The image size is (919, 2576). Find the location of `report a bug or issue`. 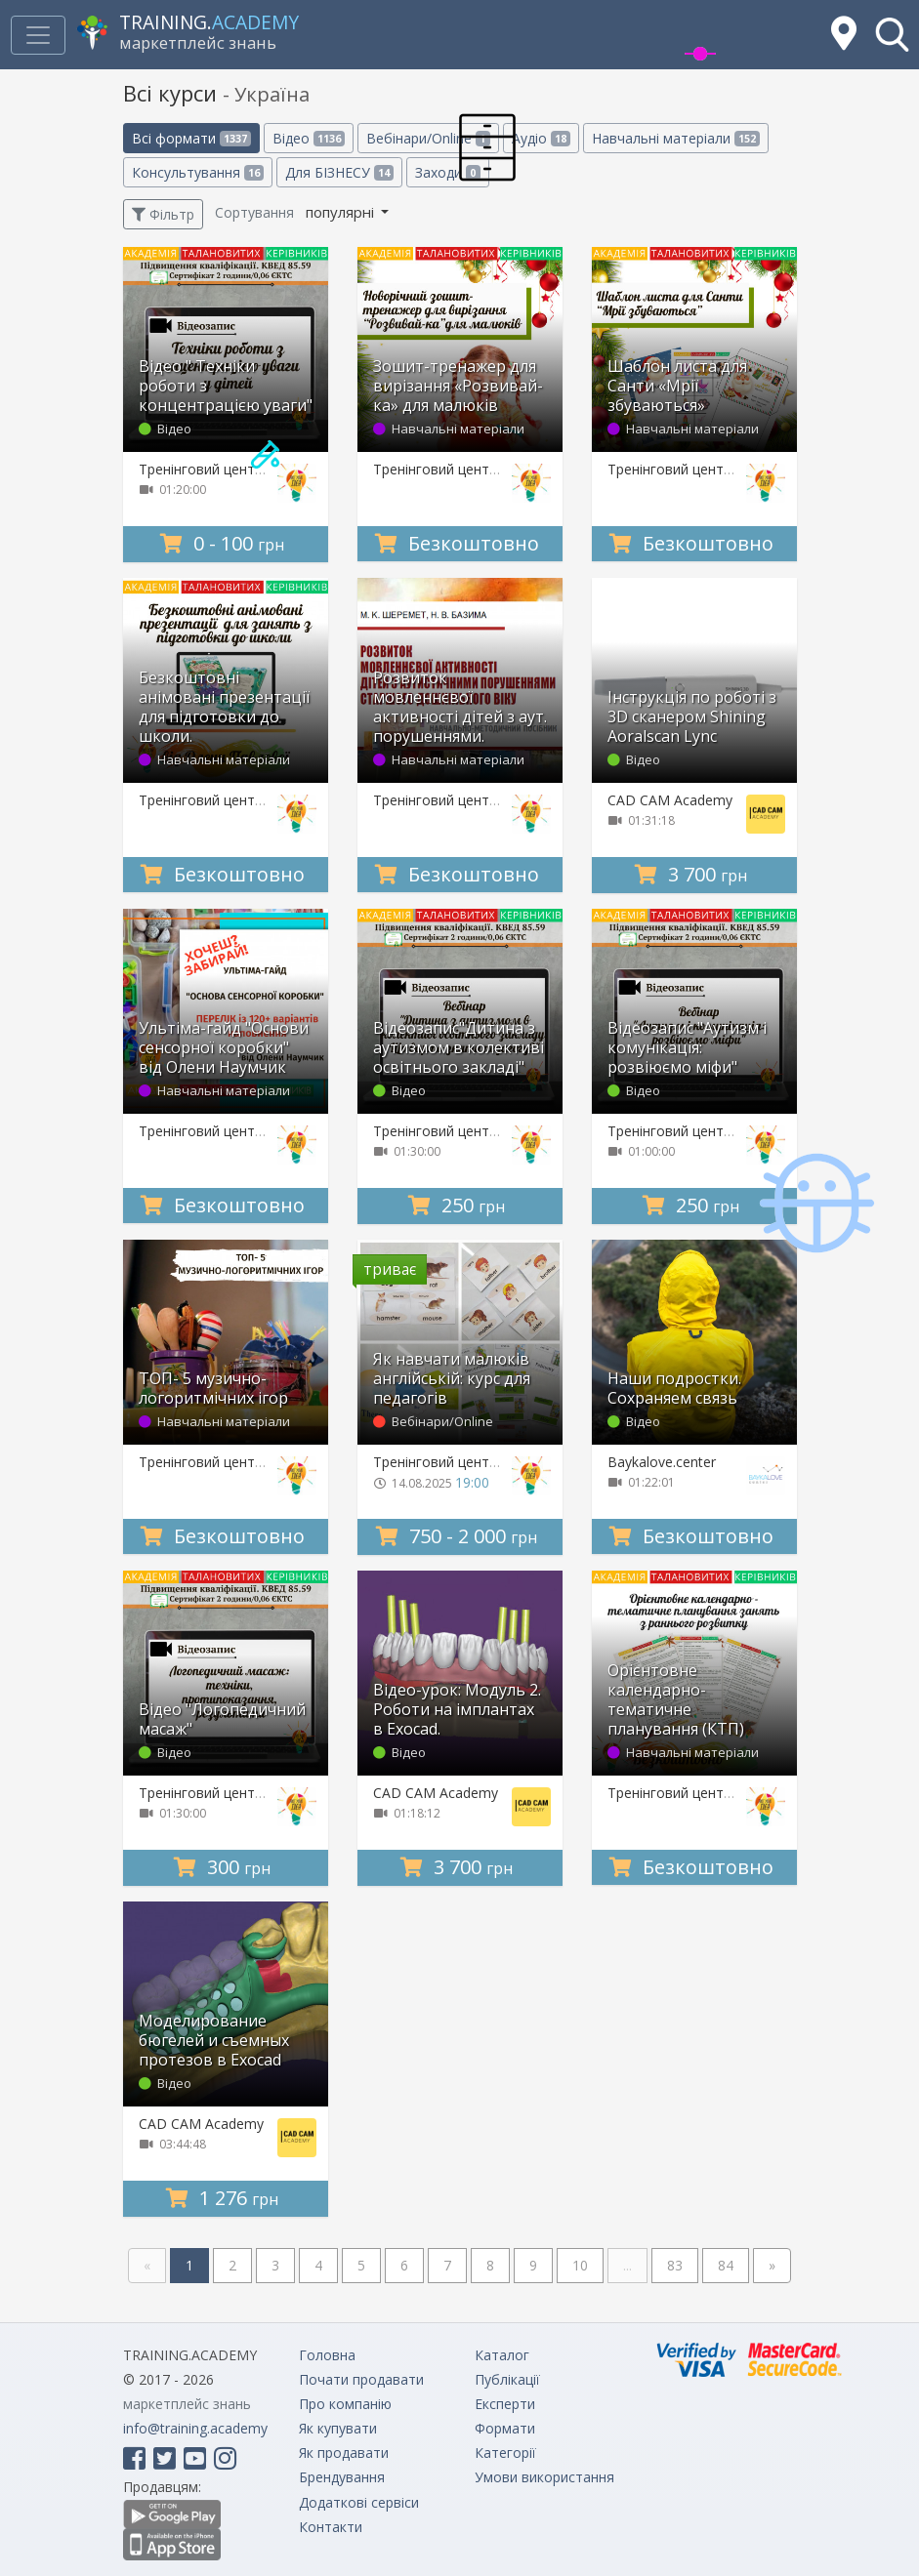

report a bug or issue is located at coordinates (816, 1203).